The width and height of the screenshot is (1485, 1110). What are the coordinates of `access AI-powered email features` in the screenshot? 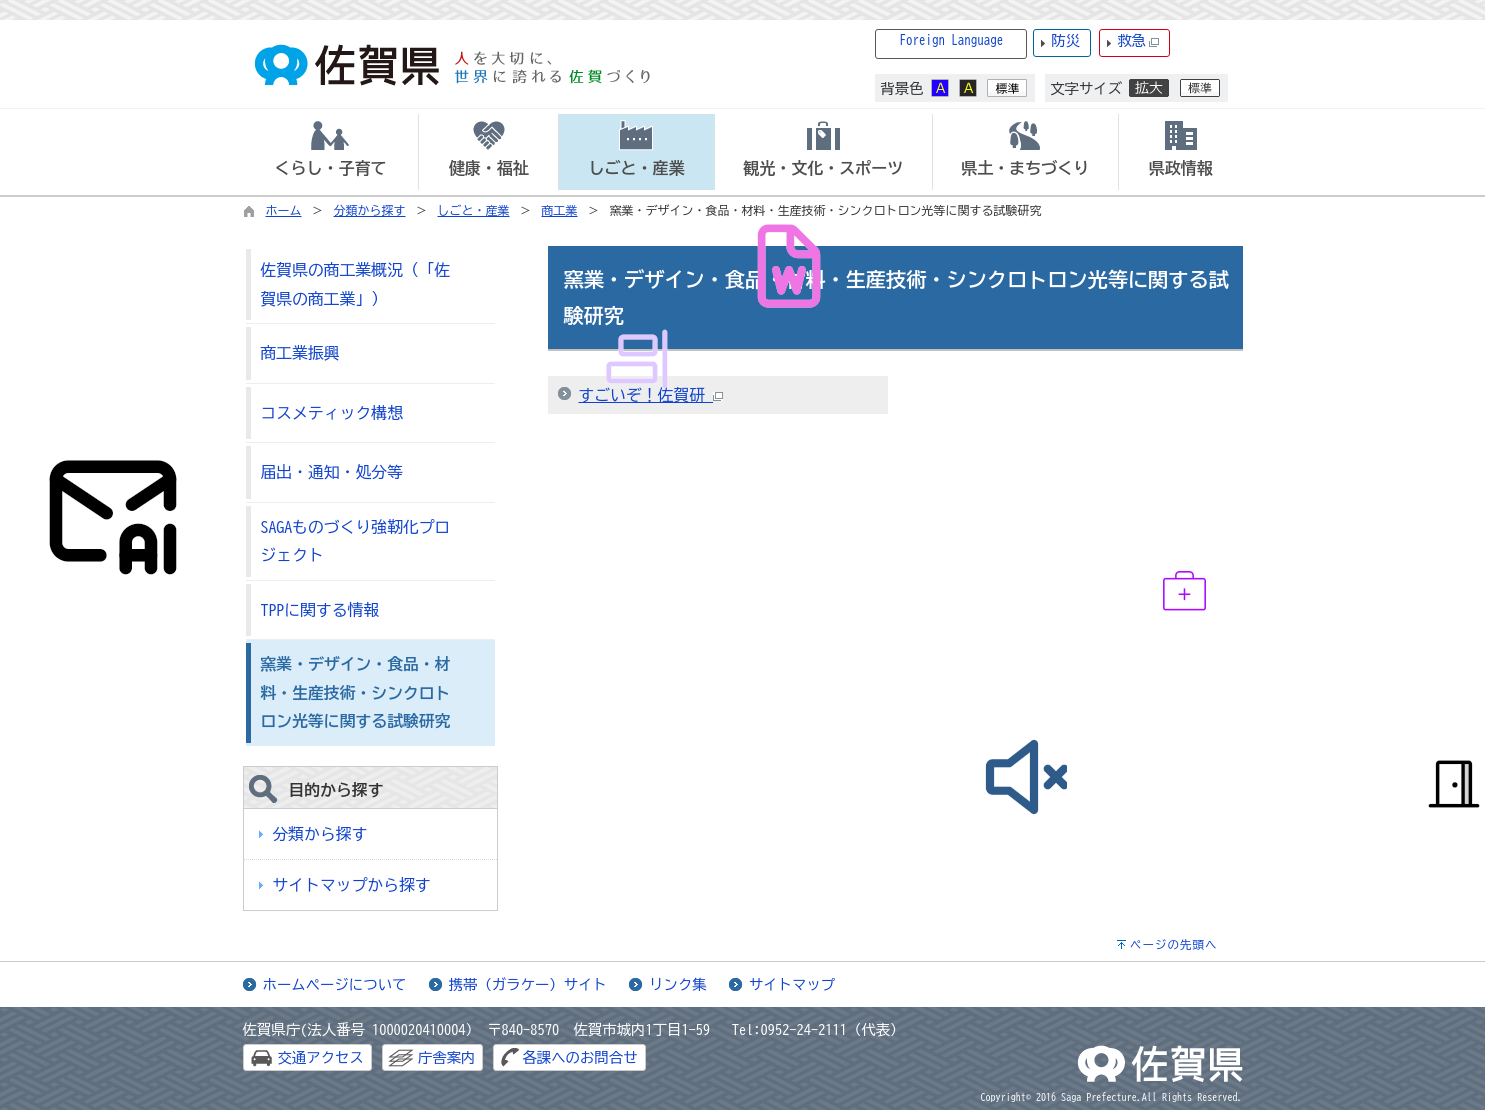 It's located at (113, 511).